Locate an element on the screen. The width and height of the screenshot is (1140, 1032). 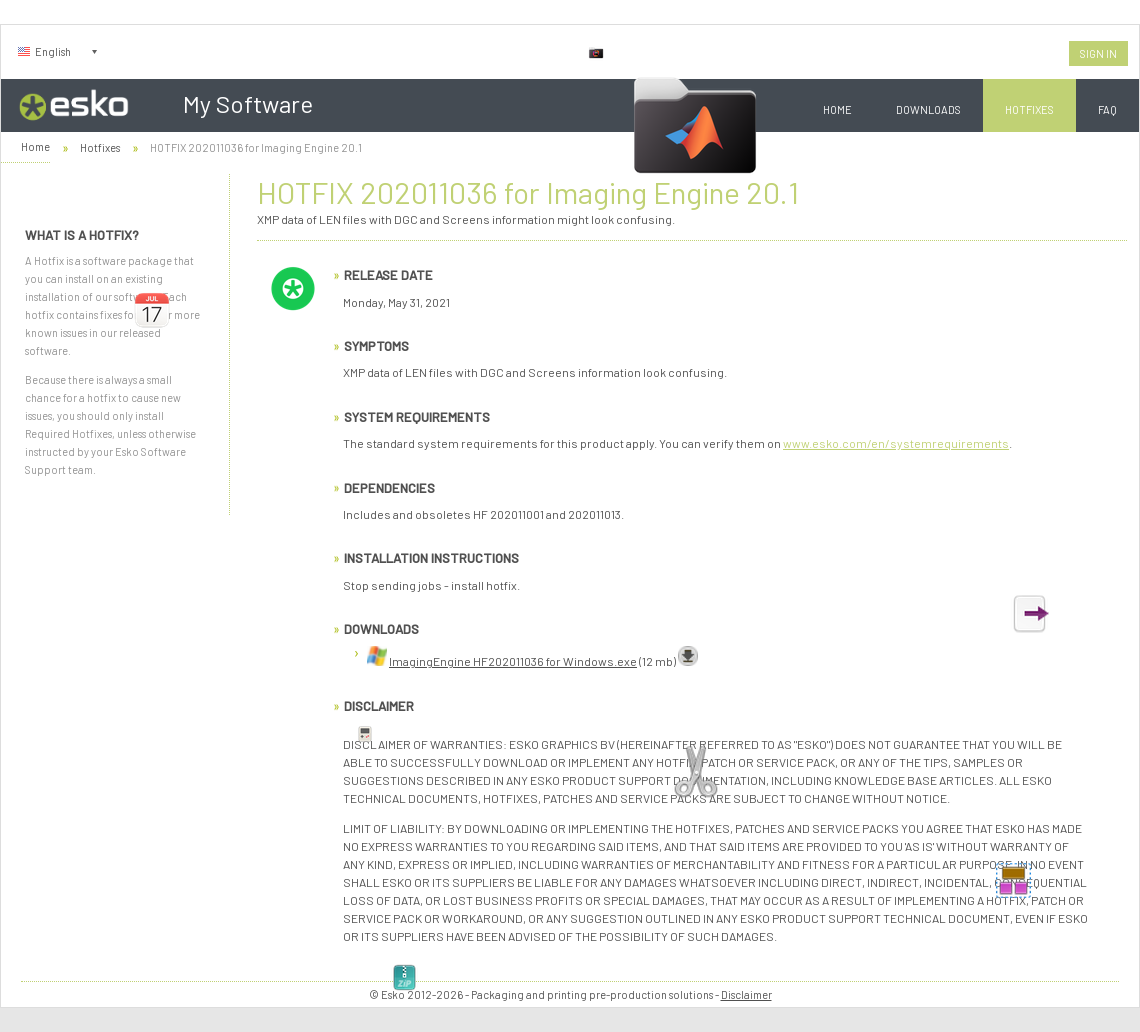
open a compressed zip archive is located at coordinates (404, 977).